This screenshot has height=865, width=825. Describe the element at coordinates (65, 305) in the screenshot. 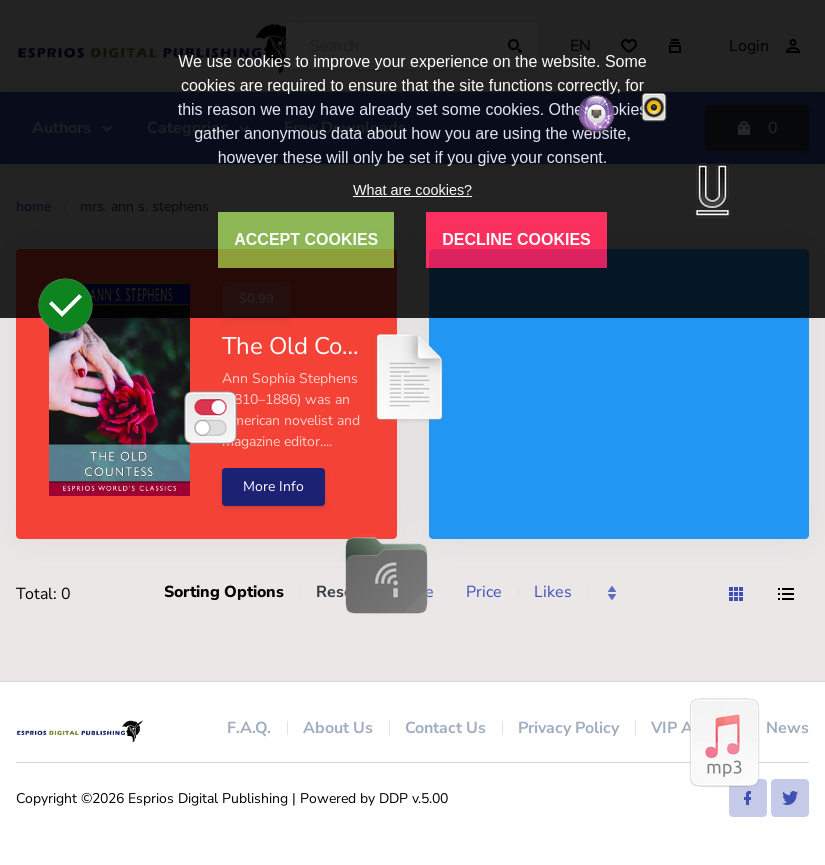

I see `indicates file has been successfully synced` at that location.